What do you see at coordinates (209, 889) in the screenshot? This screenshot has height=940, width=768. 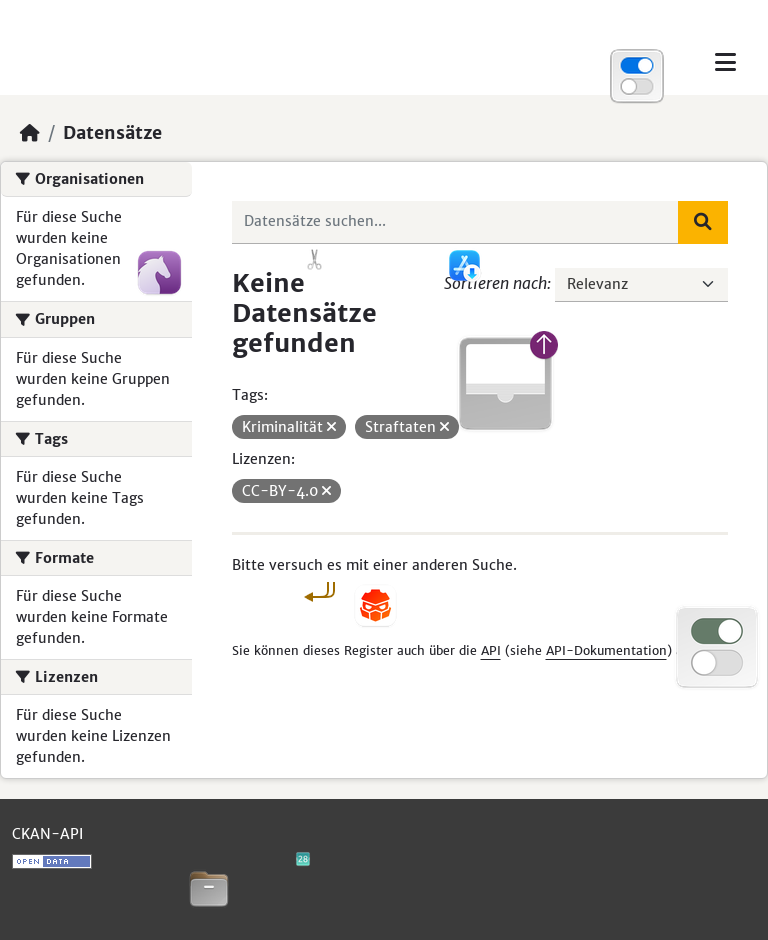 I see `open the file manager application` at bounding box center [209, 889].